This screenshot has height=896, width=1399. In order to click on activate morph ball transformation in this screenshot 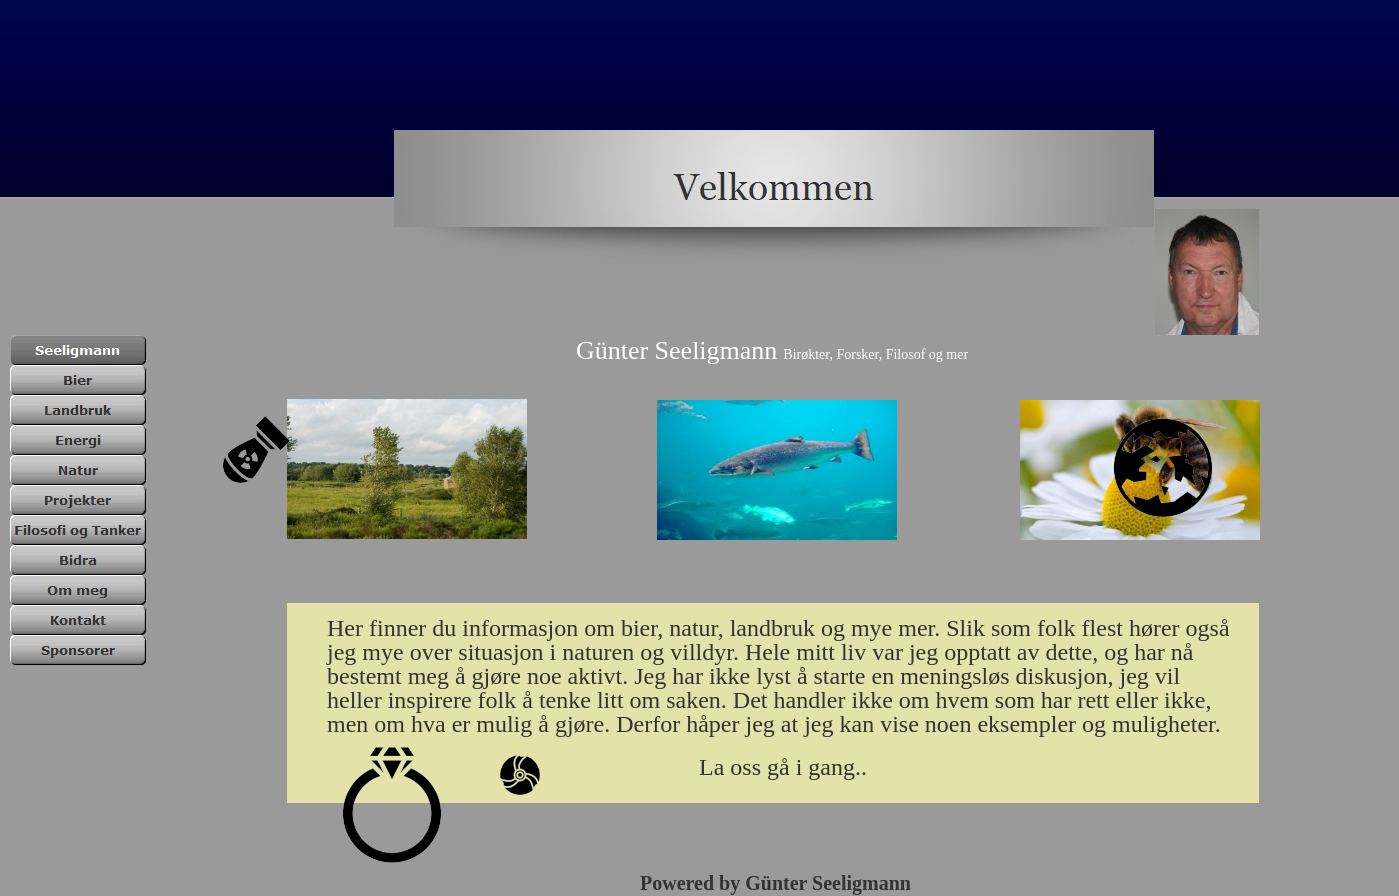, I will do `click(520, 775)`.